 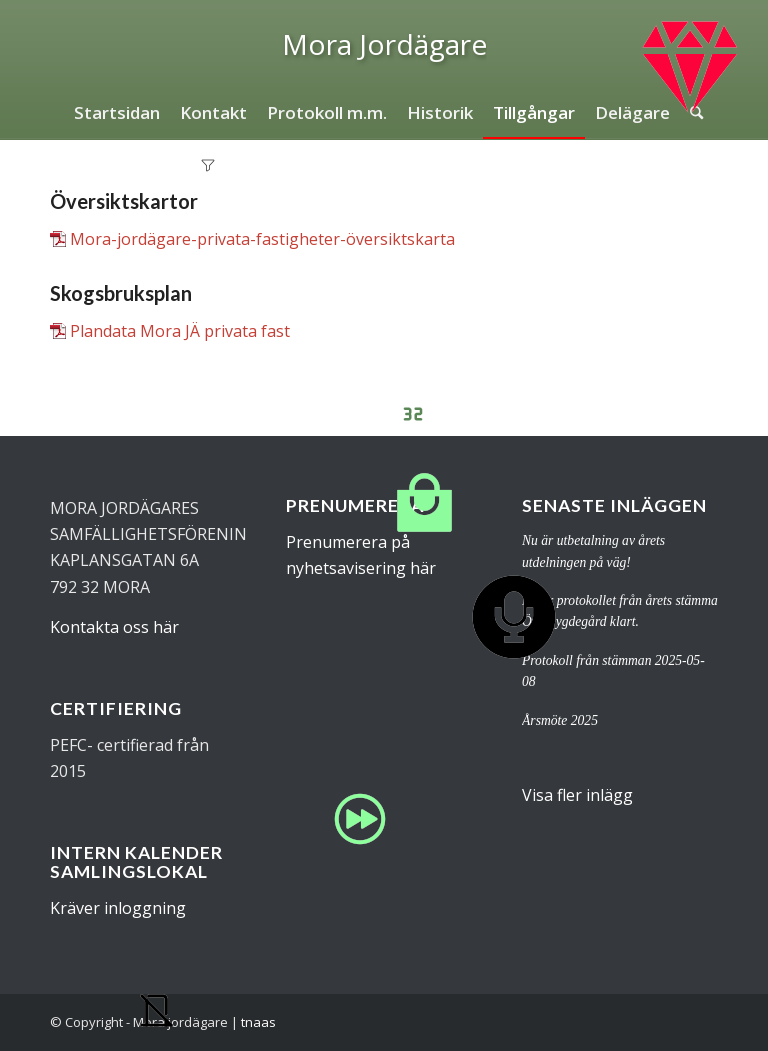 What do you see at coordinates (424, 502) in the screenshot?
I see `view your shopping bag` at bounding box center [424, 502].